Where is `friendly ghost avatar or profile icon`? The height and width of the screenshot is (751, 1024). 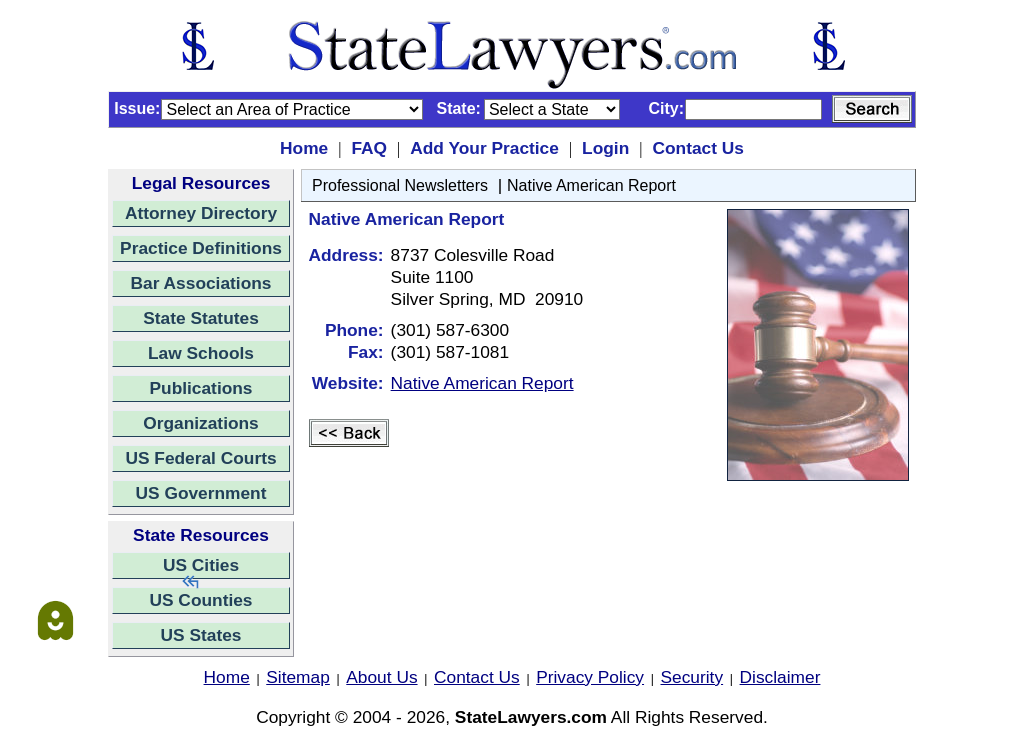
friendly ghost avatar or profile icon is located at coordinates (55, 620).